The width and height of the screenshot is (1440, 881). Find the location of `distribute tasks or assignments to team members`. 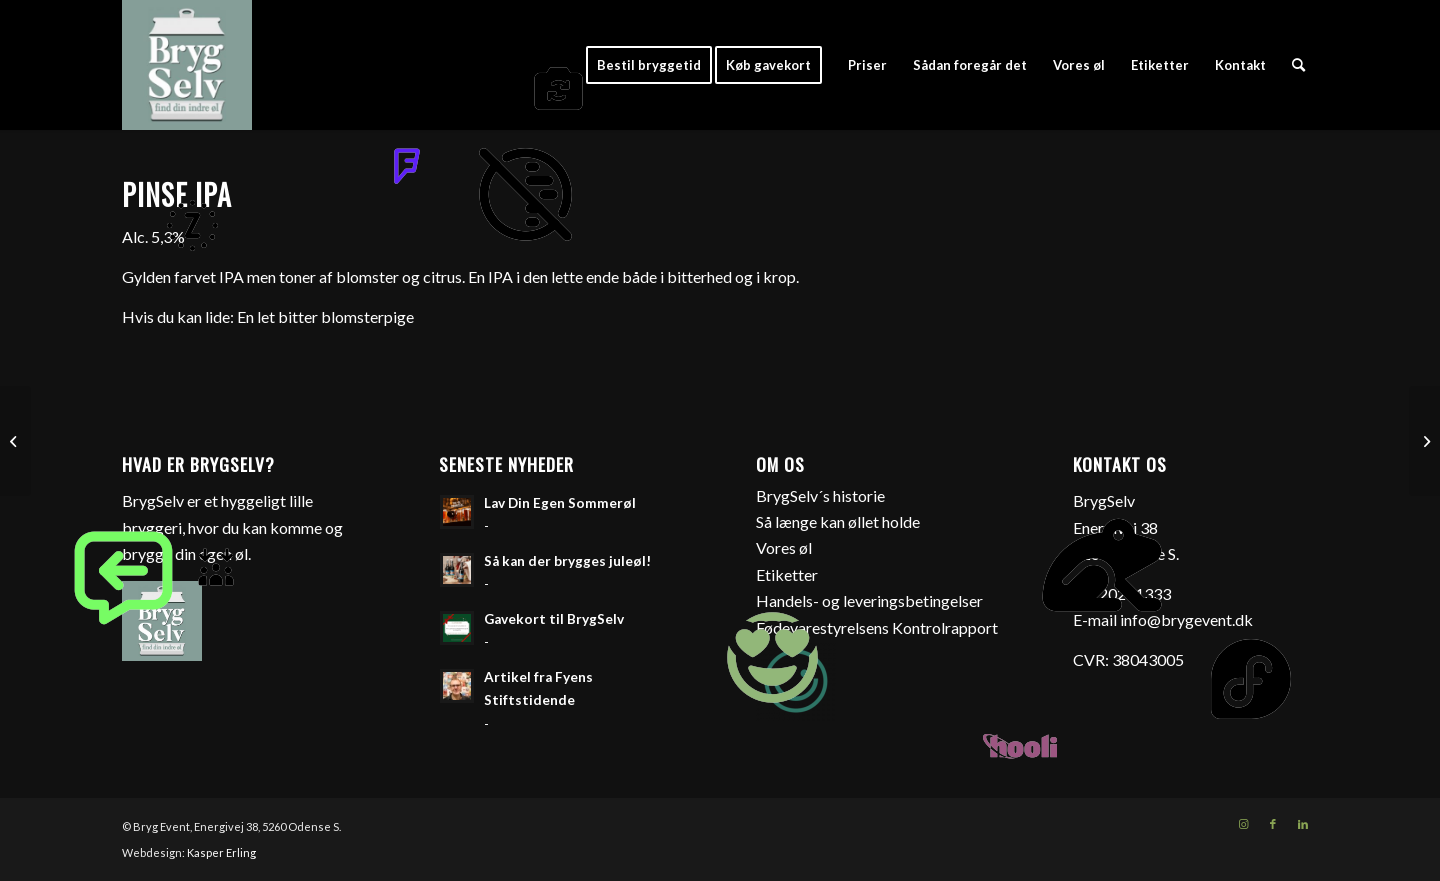

distribute tasks or assignments to team members is located at coordinates (216, 568).